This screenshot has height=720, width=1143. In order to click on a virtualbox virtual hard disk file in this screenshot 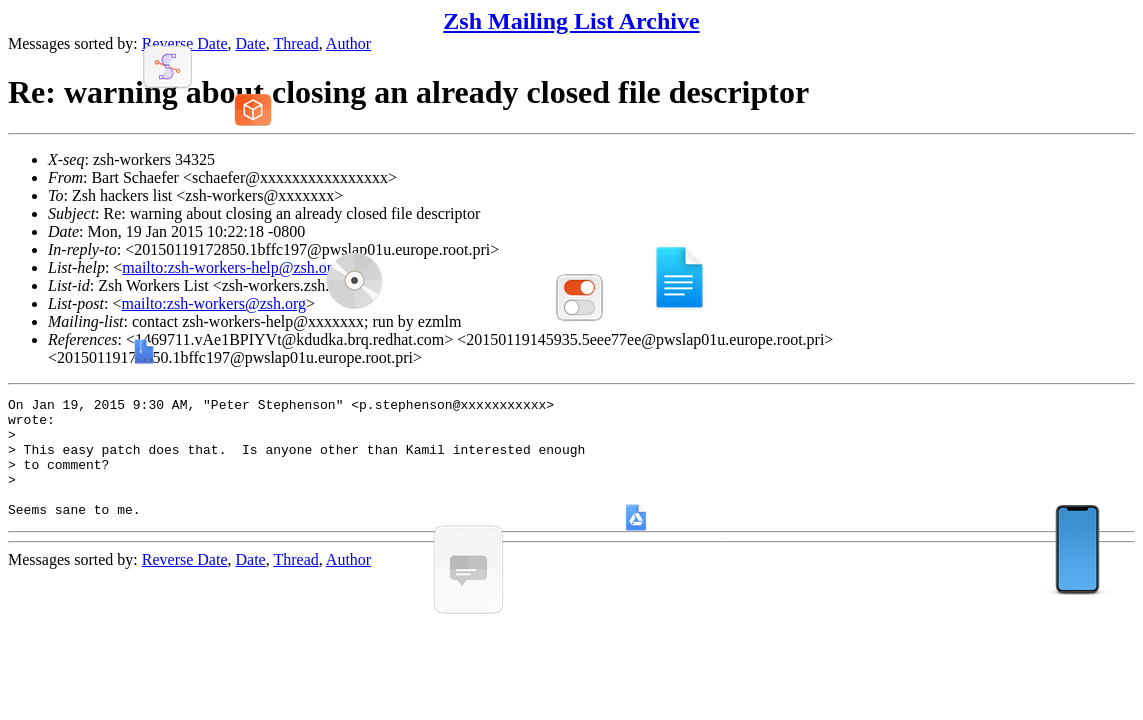, I will do `click(144, 352)`.